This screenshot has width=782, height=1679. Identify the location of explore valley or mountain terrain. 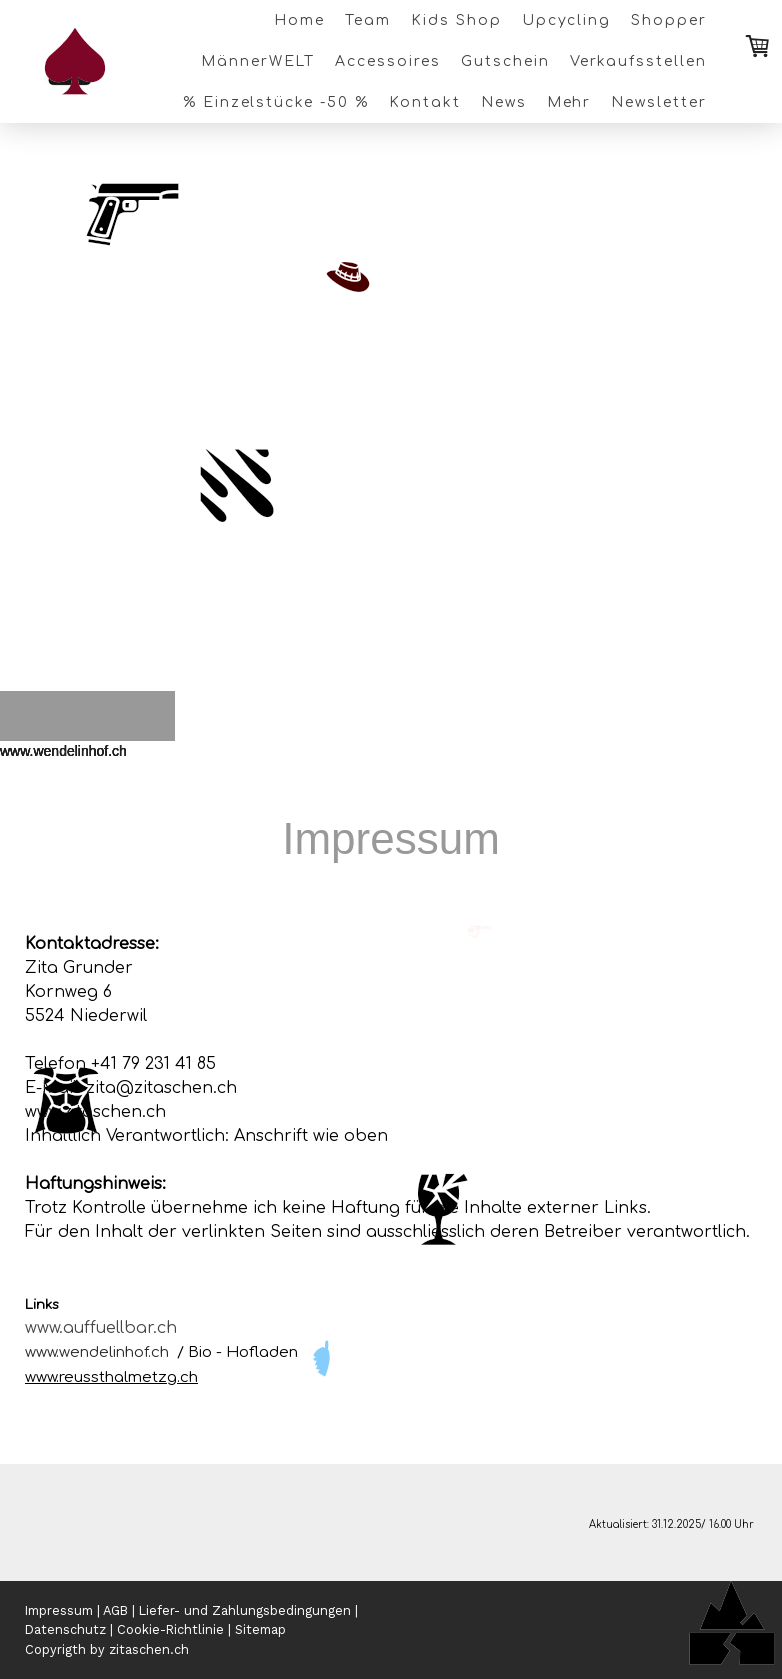
(731, 1622).